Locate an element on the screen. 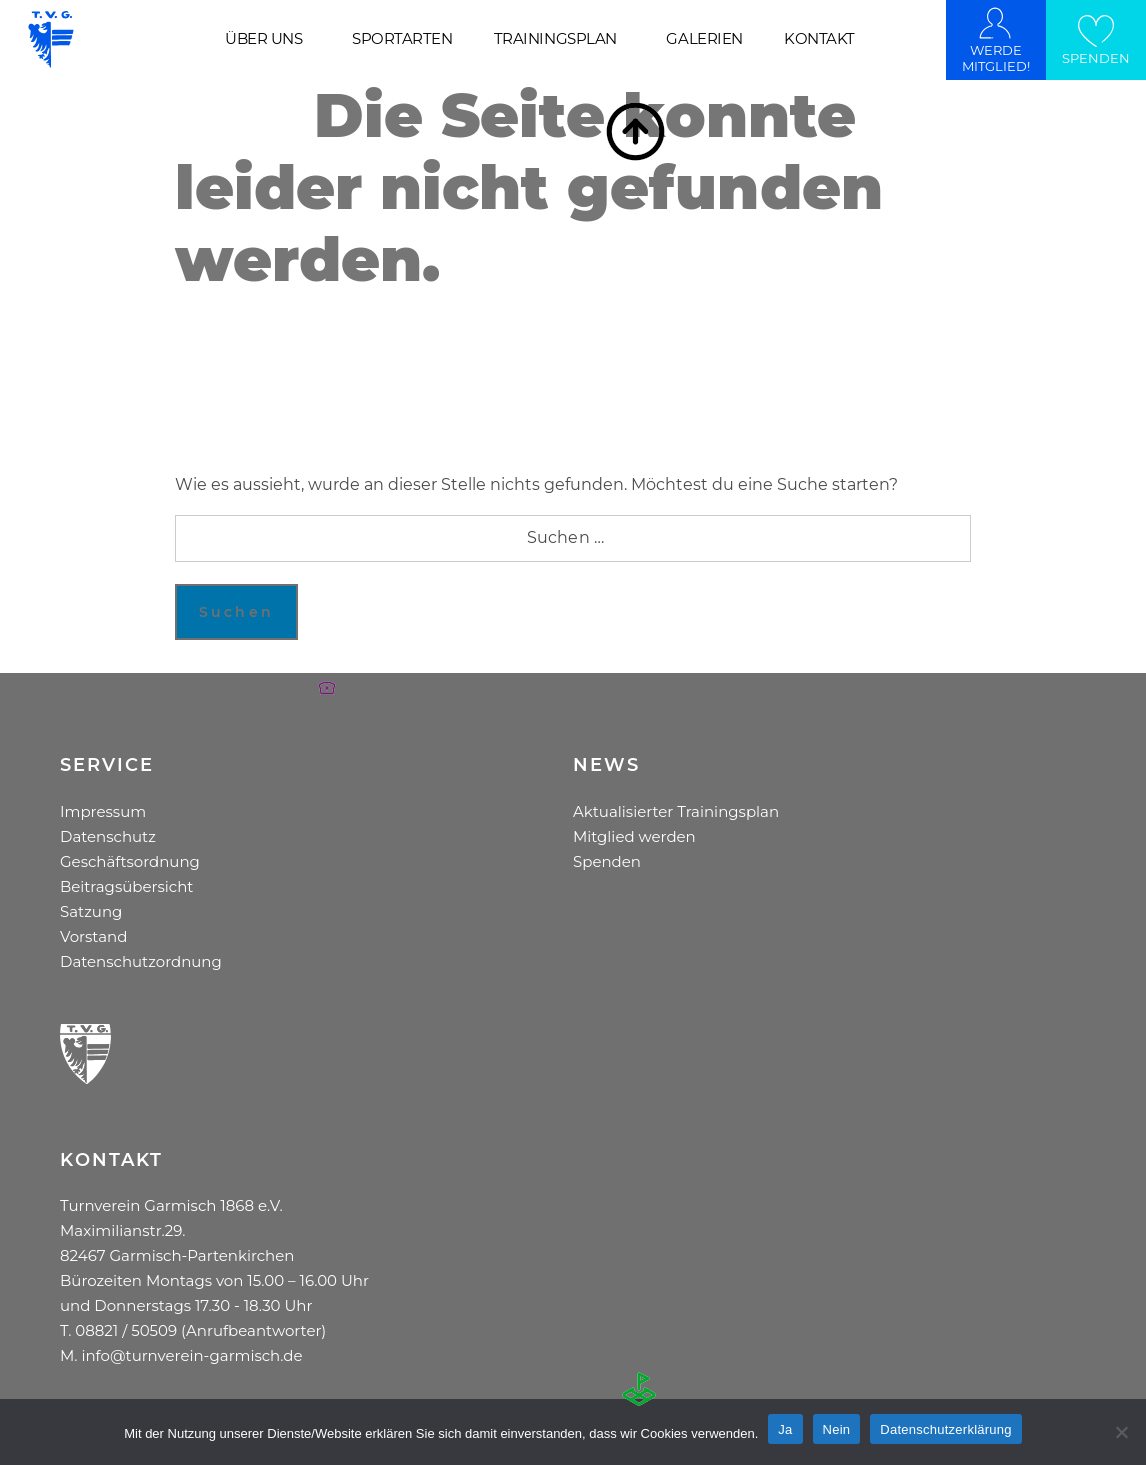 The width and height of the screenshot is (1146, 1465). view land plot or parcel details is located at coordinates (639, 1389).